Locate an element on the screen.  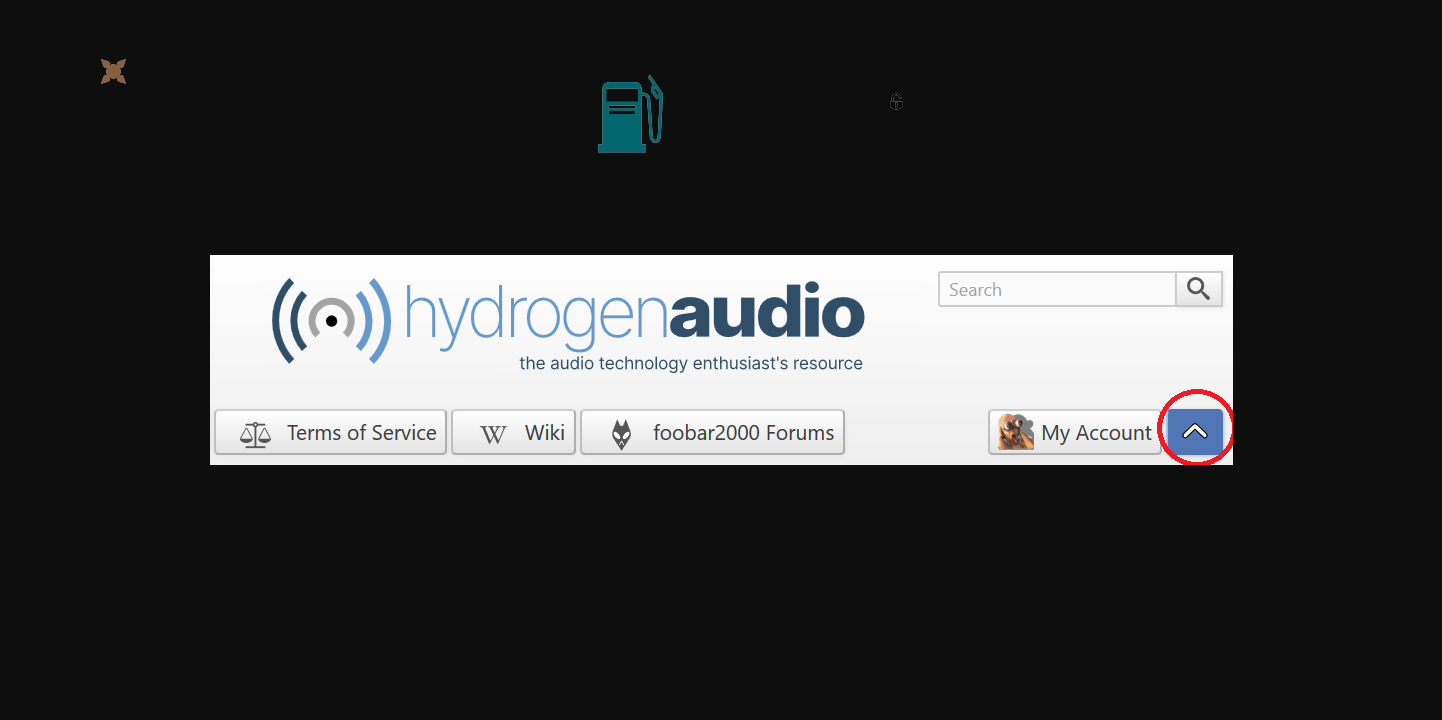
indicates player has reached level four is located at coordinates (113, 71).